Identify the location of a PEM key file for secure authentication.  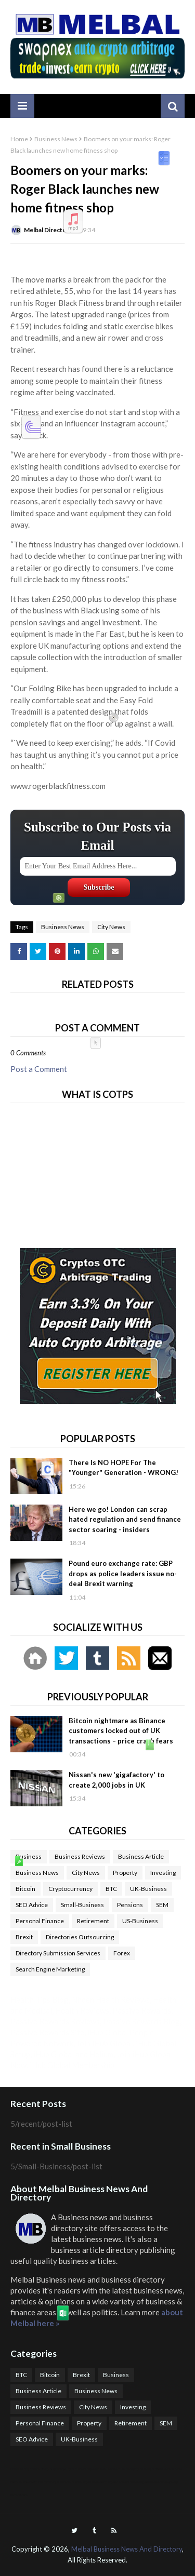
(19, 1861).